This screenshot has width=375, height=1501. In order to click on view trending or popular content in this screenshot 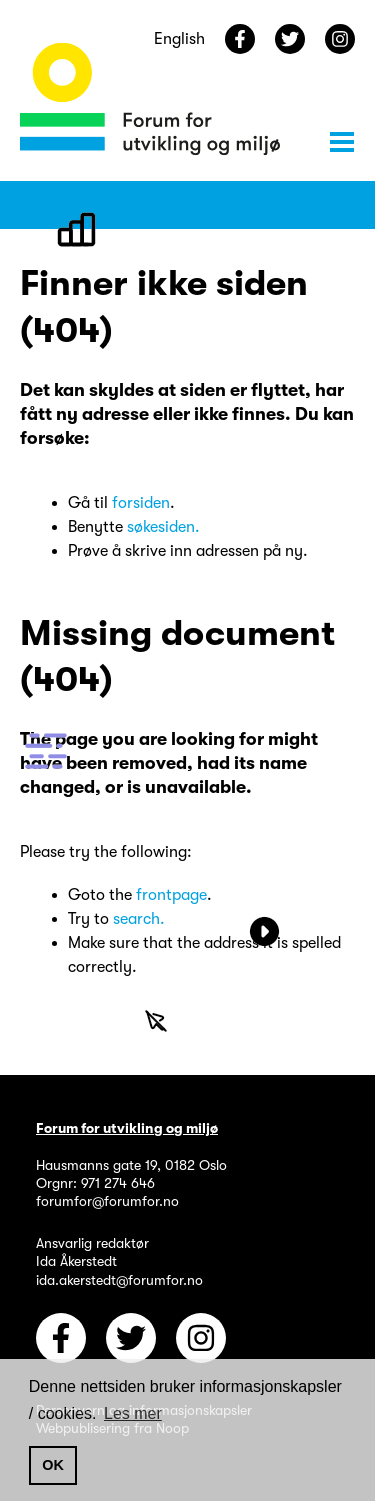, I will do `click(76, 229)`.